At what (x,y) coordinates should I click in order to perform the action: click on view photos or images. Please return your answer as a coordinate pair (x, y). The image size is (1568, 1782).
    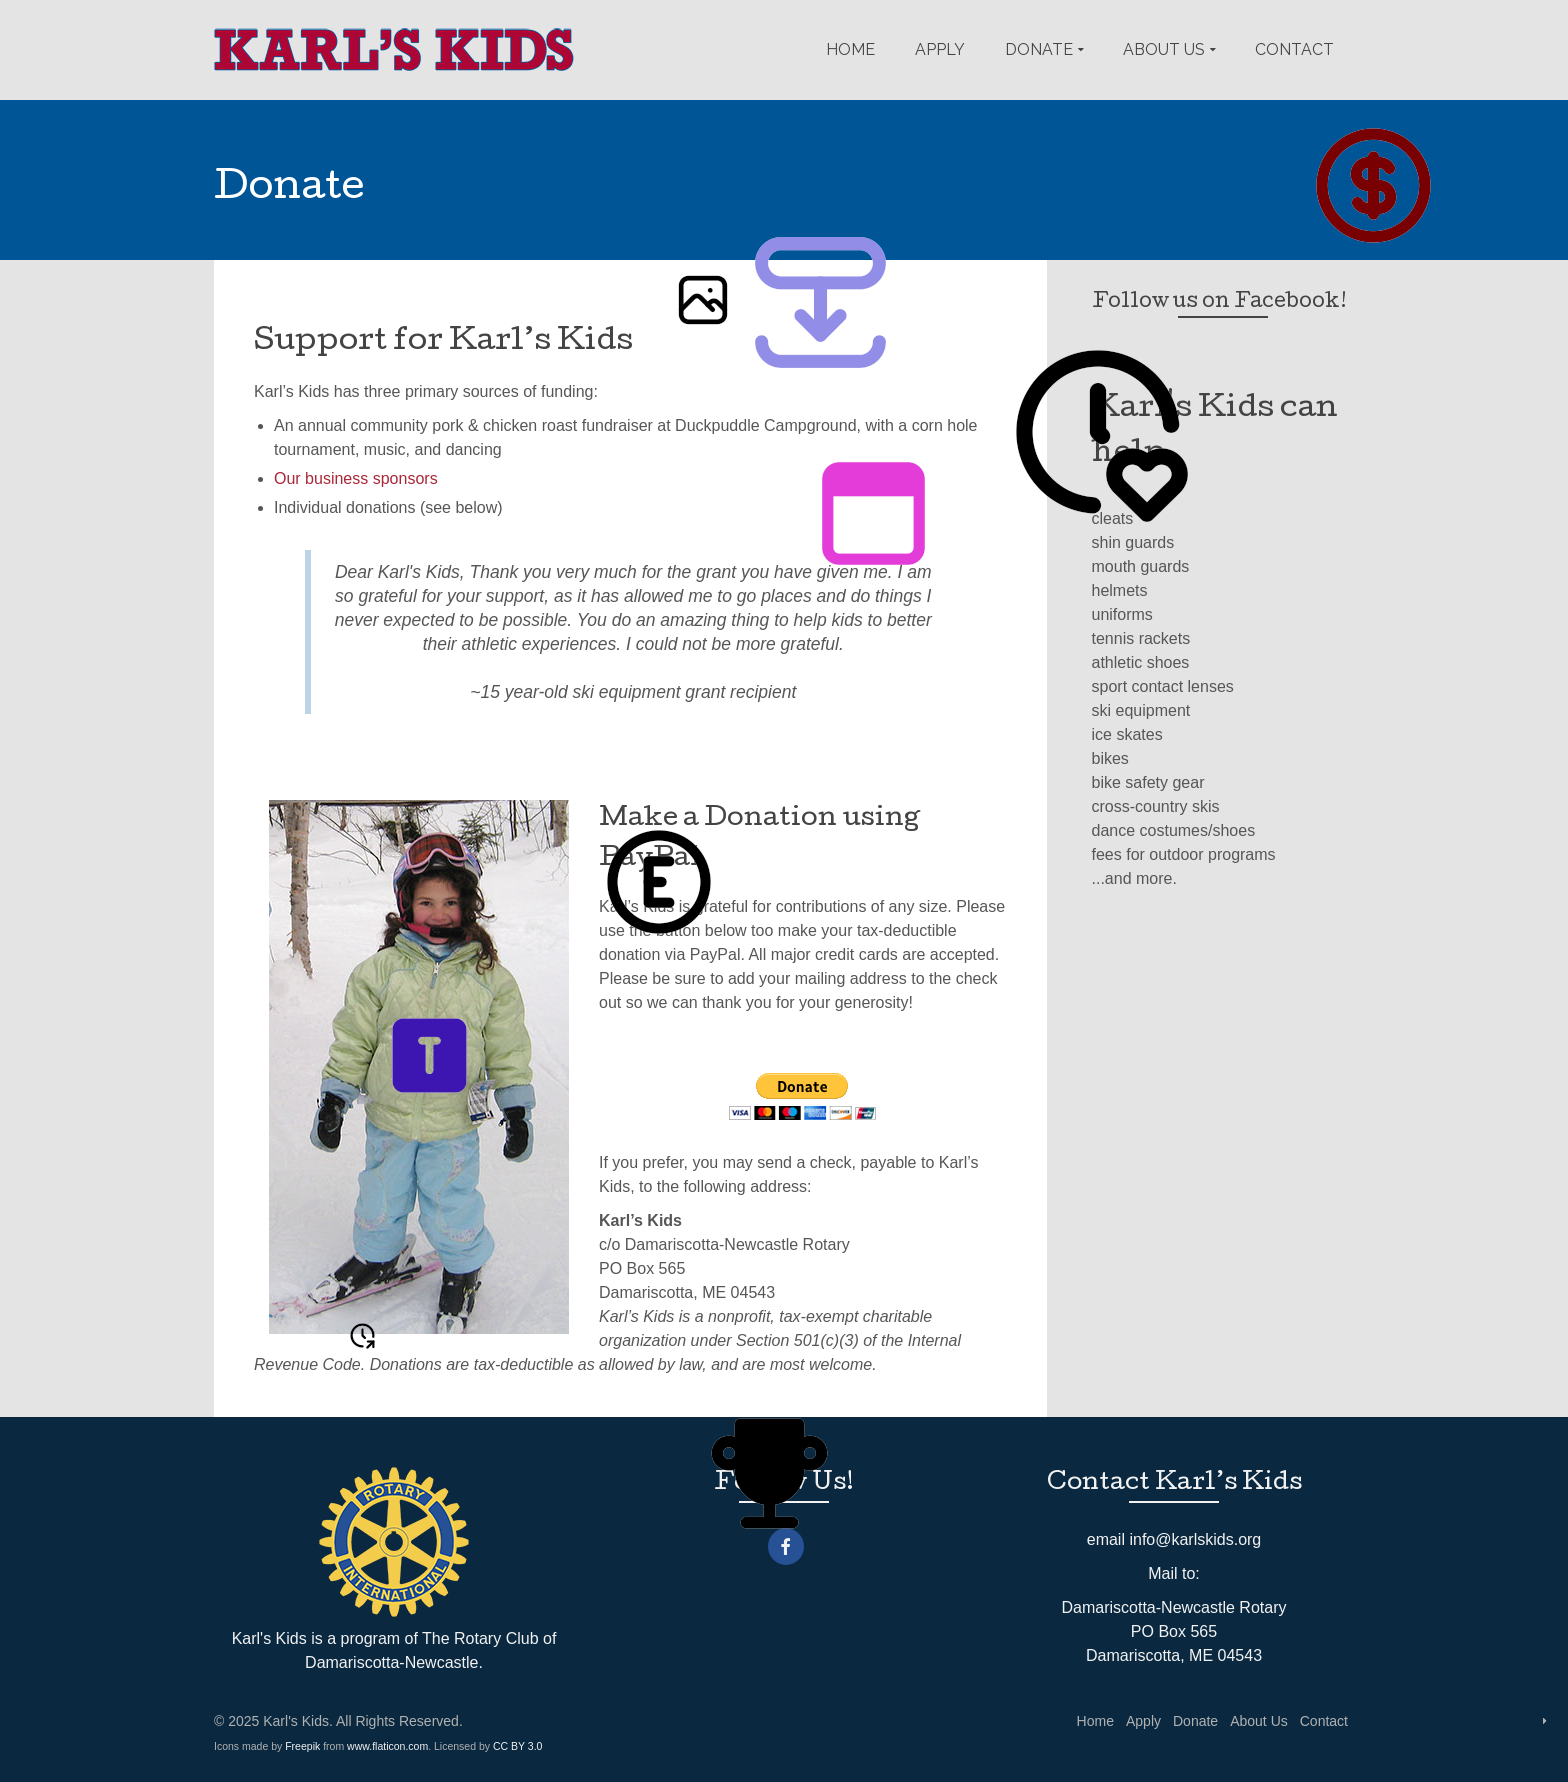
    Looking at the image, I should click on (703, 300).